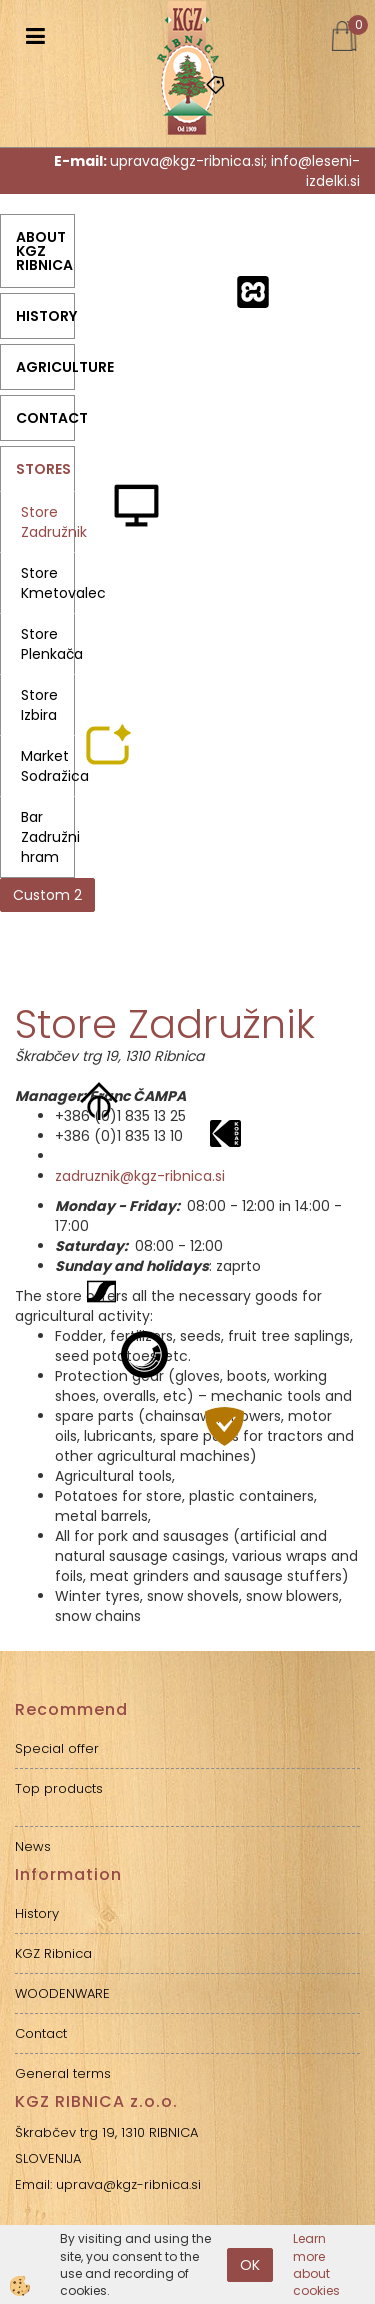 The width and height of the screenshot is (375, 2304). What do you see at coordinates (215, 84) in the screenshot?
I see `view or apply a price tag to an item` at bounding box center [215, 84].